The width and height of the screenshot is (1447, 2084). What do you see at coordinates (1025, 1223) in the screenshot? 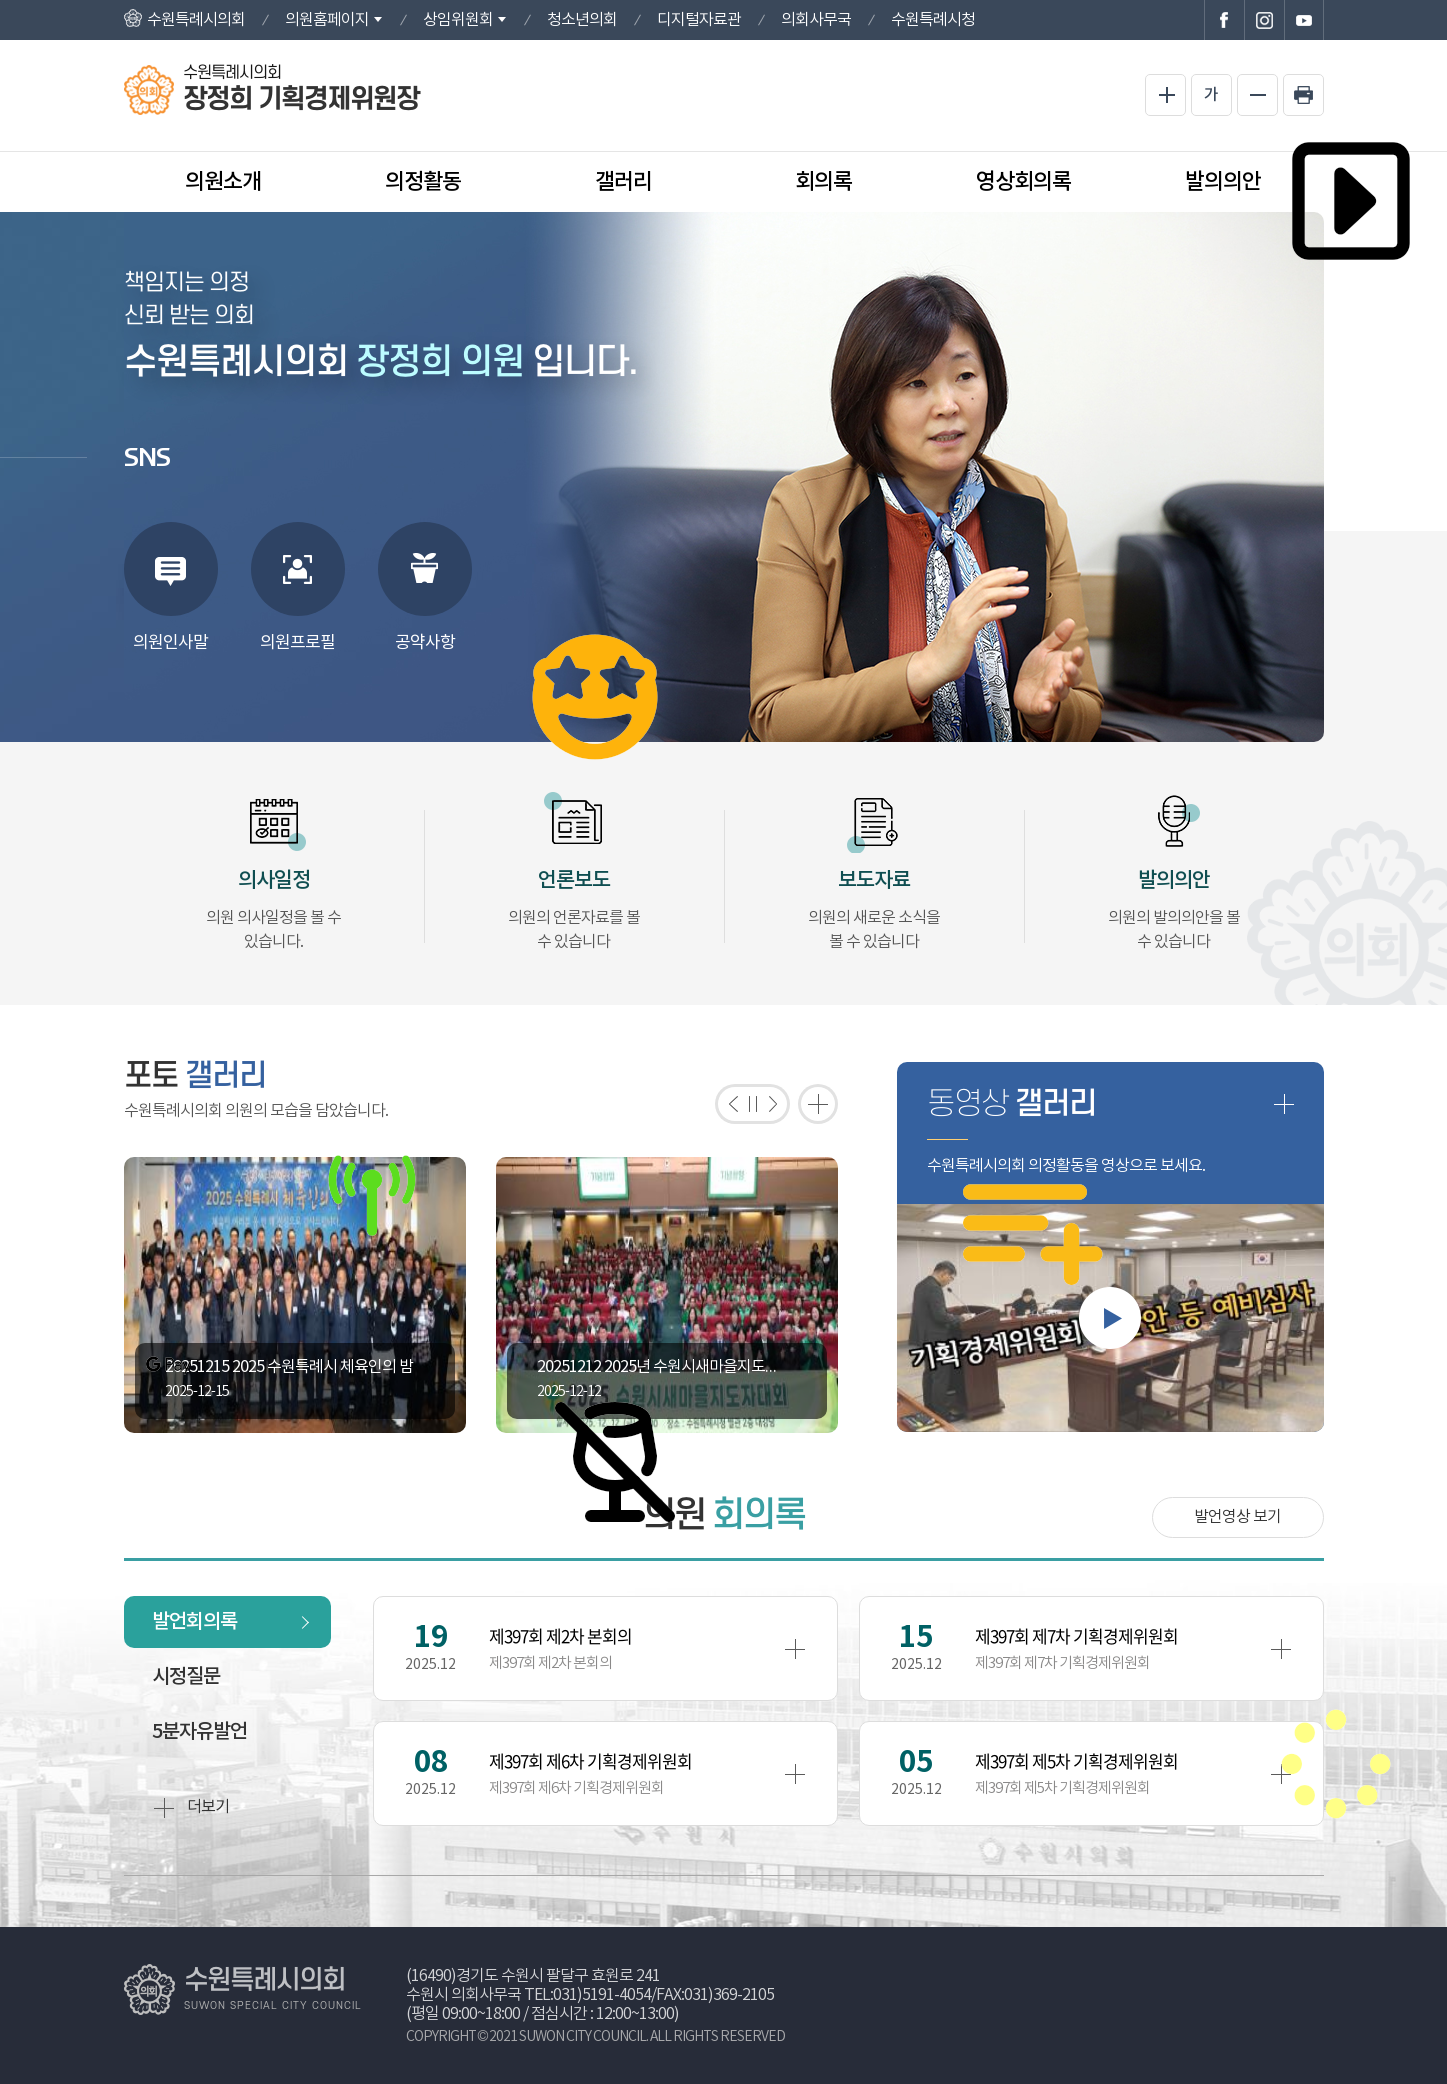
I see `add a new item to your playlist` at bounding box center [1025, 1223].